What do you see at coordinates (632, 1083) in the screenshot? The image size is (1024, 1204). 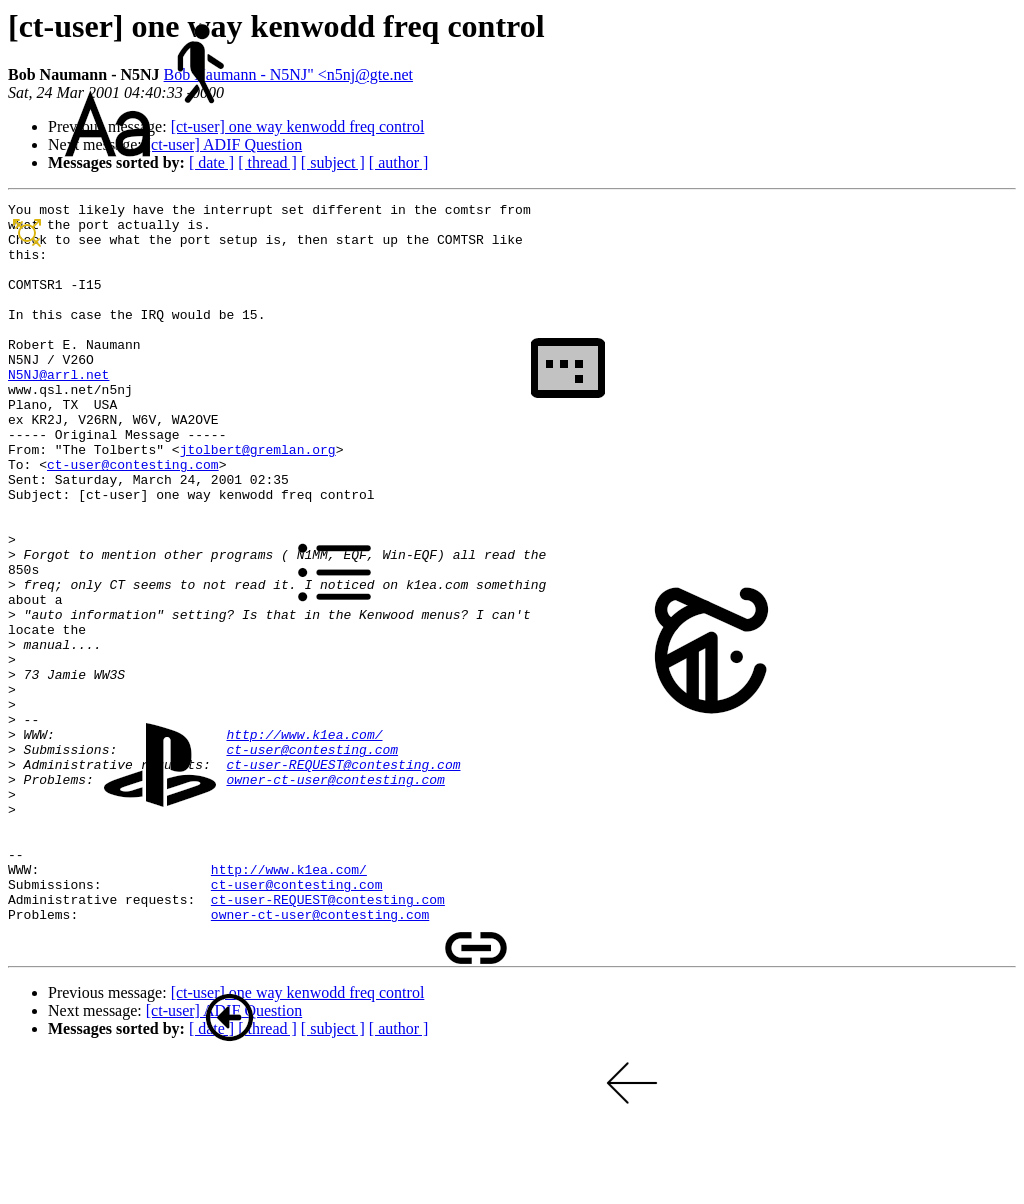 I see `go back to the previous screen` at bounding box center [632, 1083].